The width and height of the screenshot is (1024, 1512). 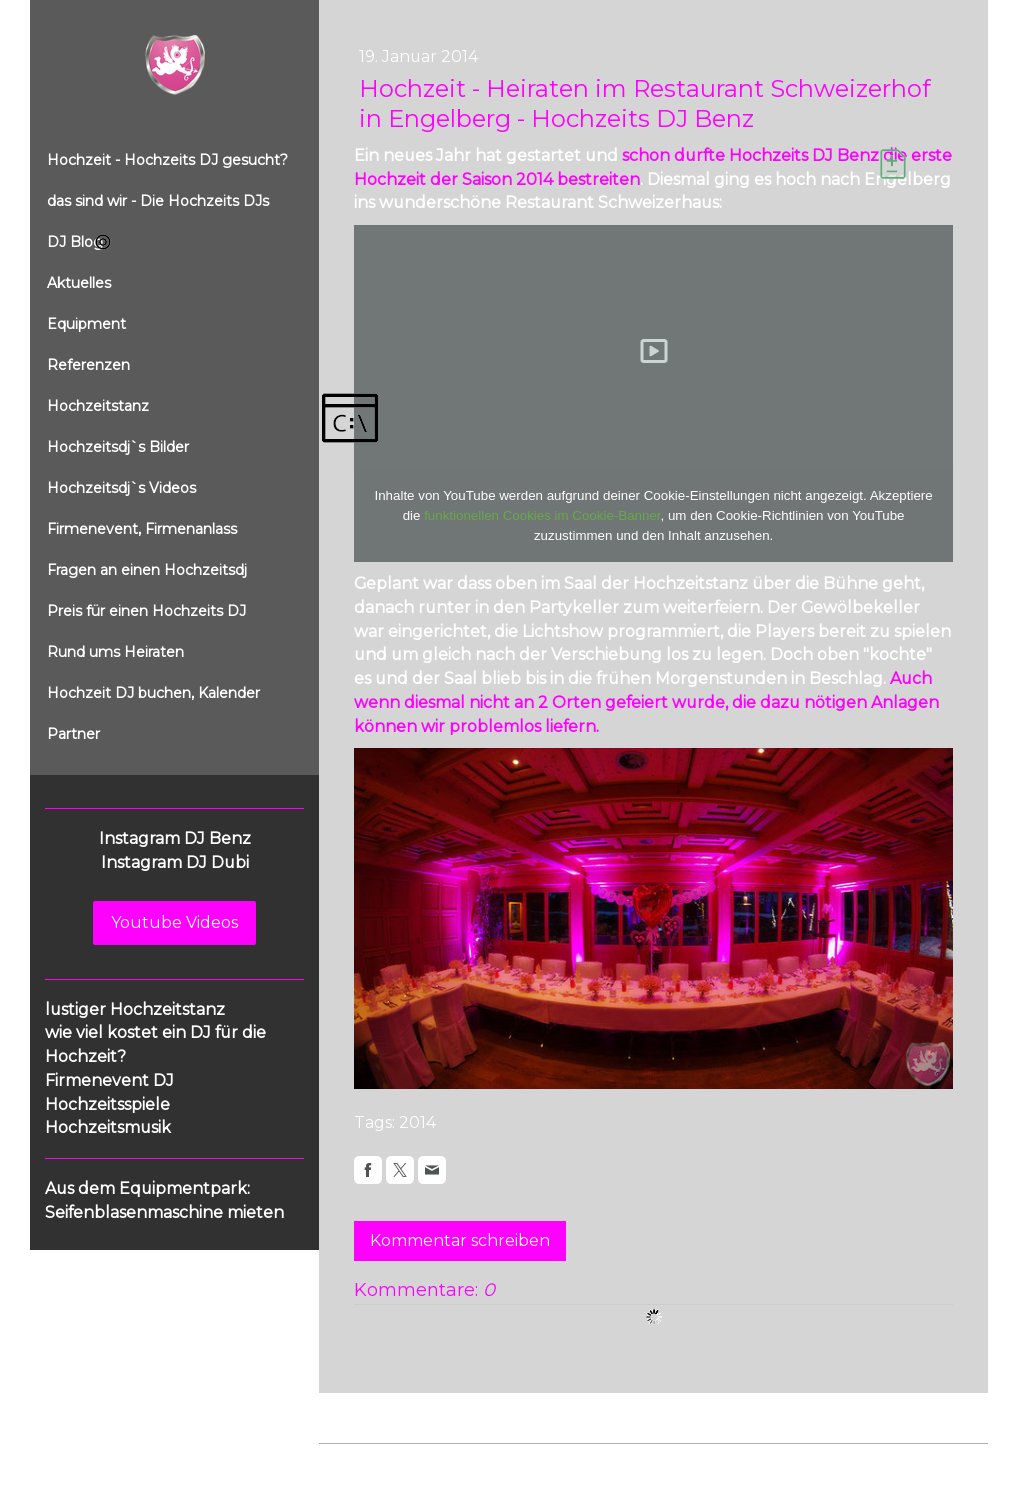 What do you see at coordinates (103, 242) in the screenshot?
I see `select a single option from a list` at bounding box center [103, 242].